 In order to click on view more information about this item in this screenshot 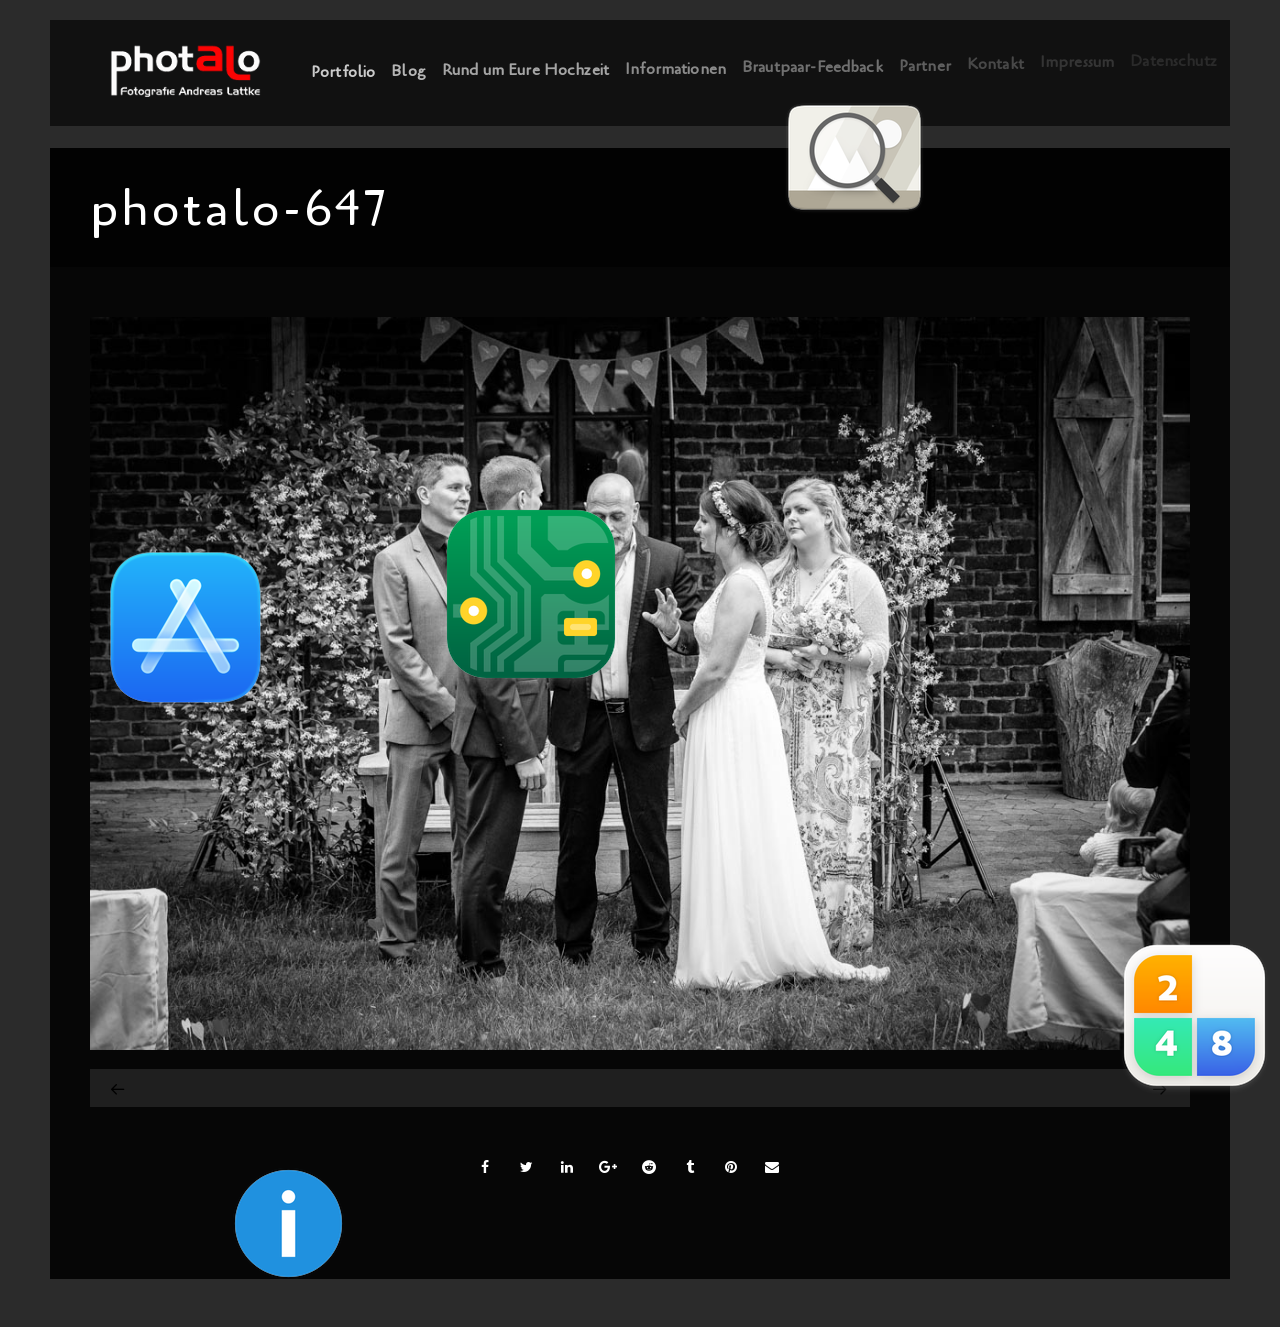, I will do `click(288, 1223)`.